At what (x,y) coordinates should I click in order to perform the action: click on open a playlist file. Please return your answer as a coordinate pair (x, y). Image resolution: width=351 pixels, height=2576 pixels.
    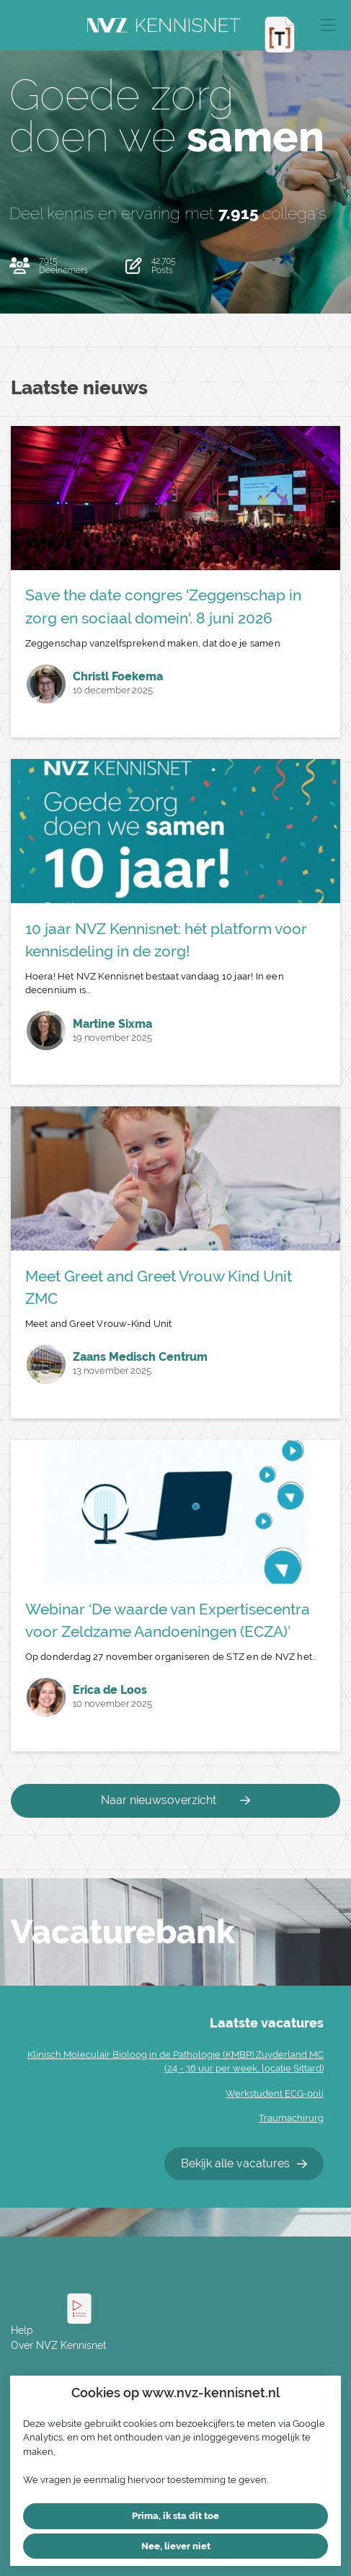
    Looking at the image, I should click on (79, 2309).